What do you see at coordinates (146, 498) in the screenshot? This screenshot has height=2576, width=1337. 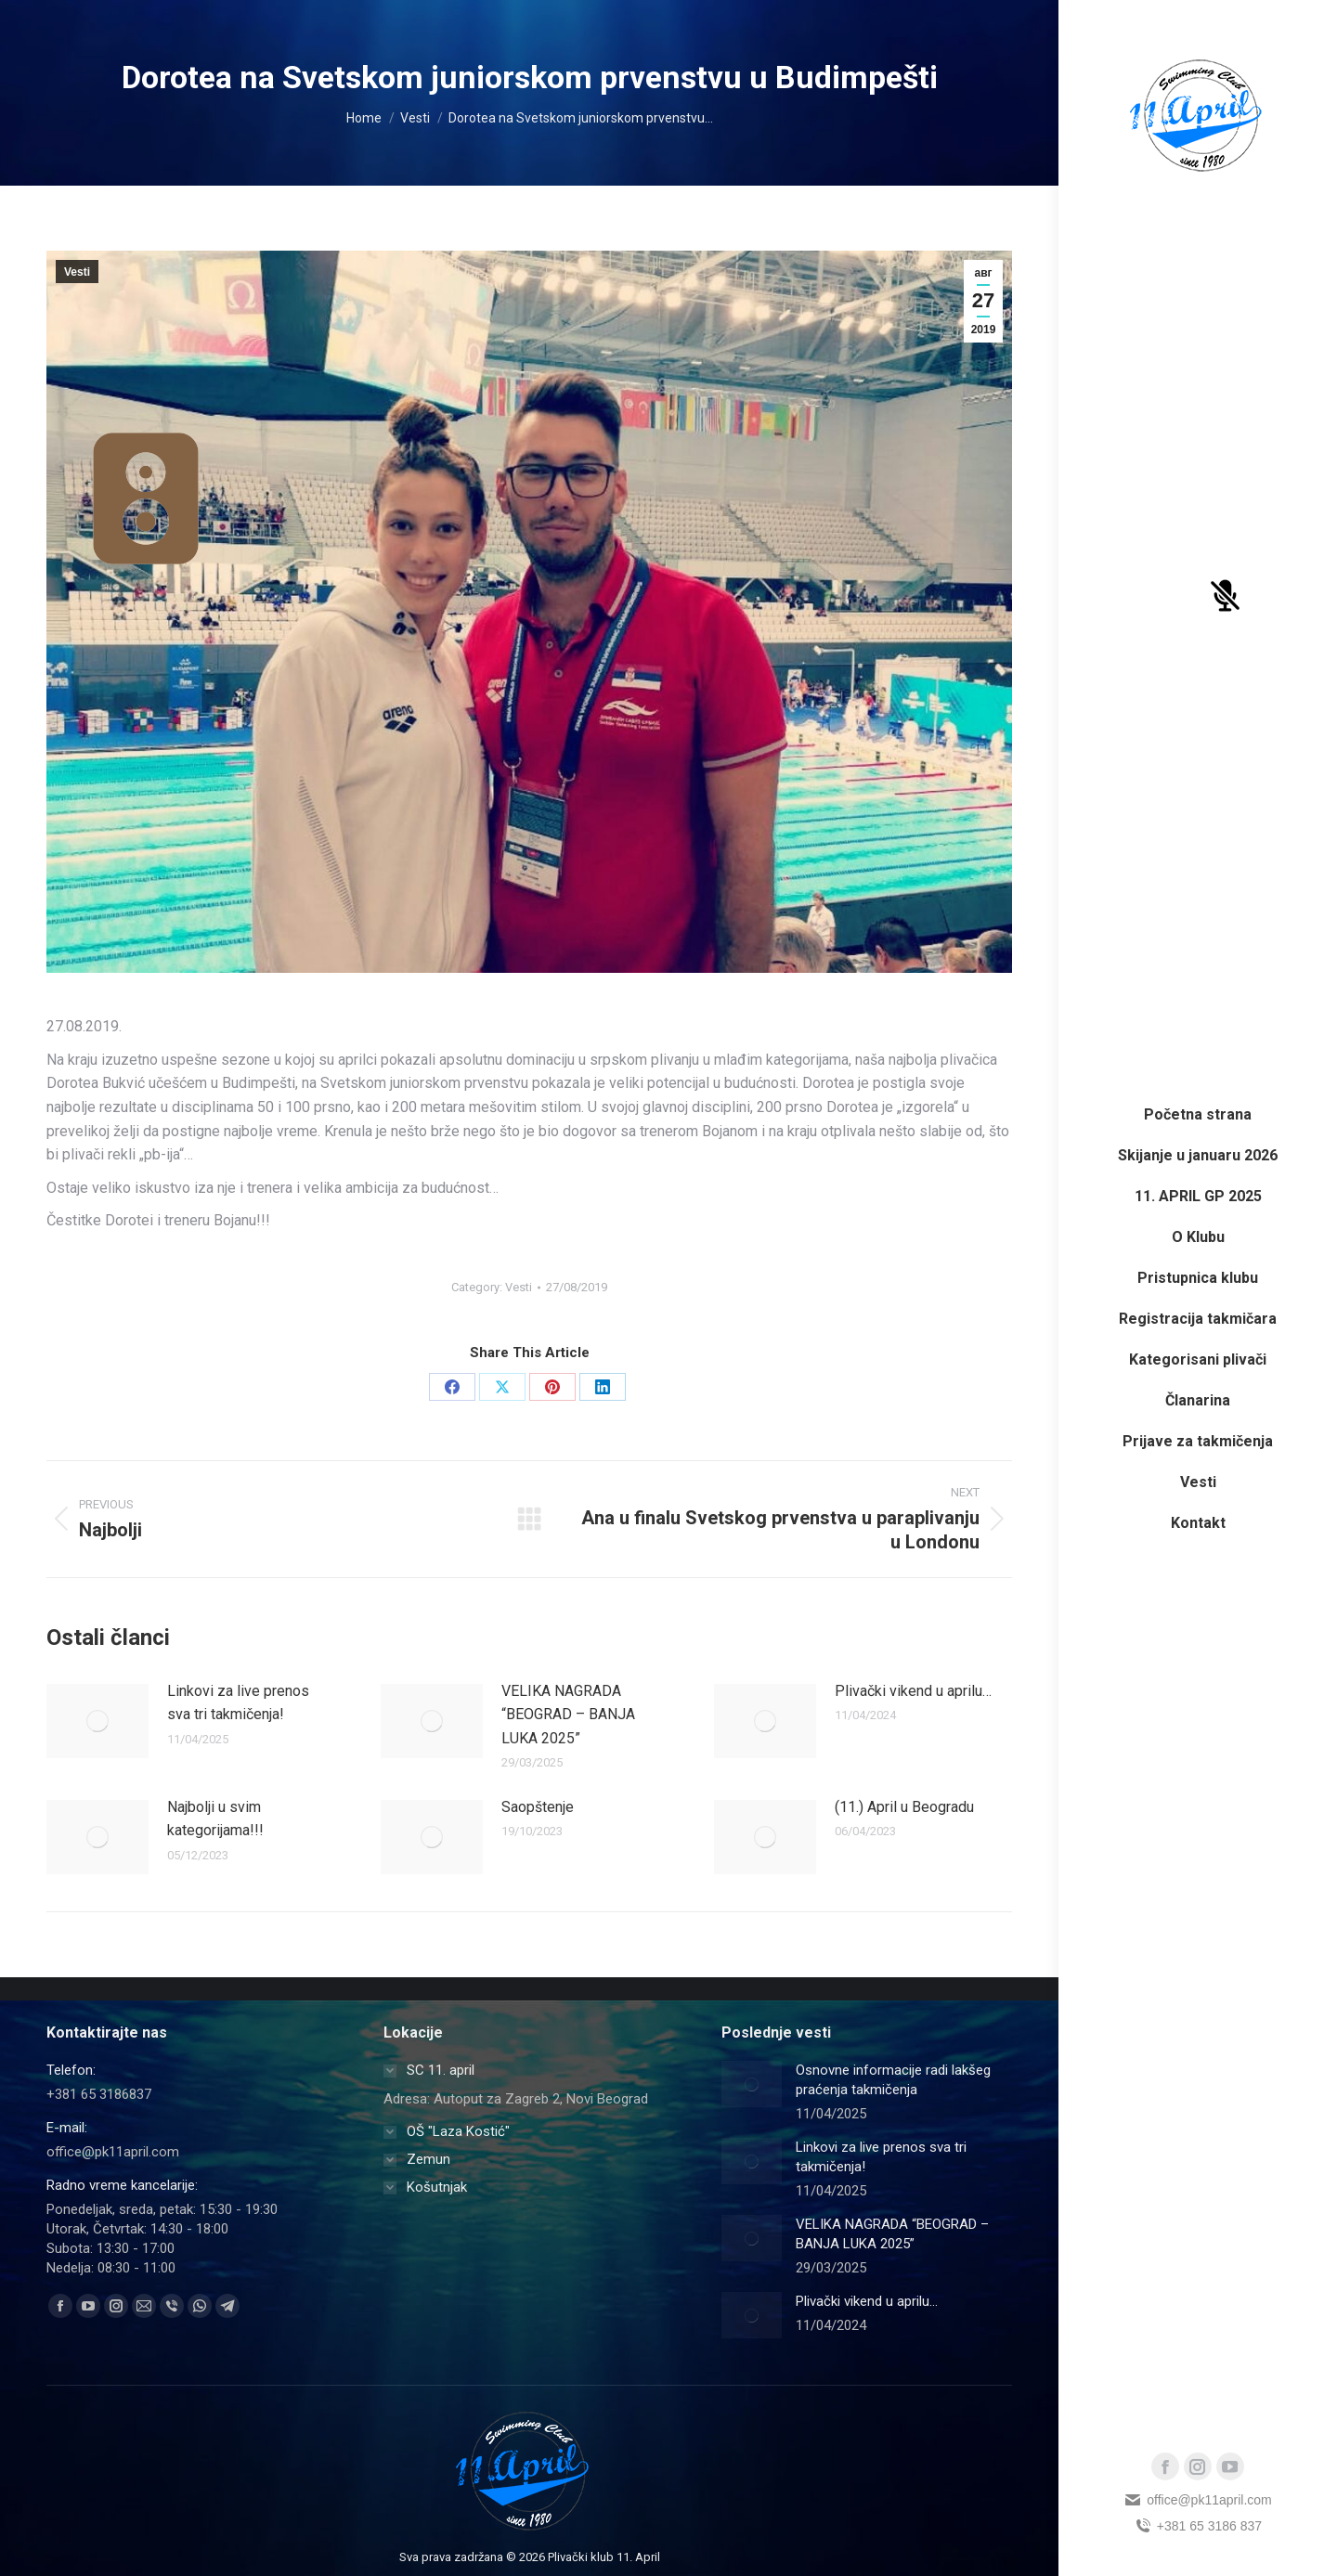 I see `adjust speaker or audio output settings` at bounding box center [146, 498].